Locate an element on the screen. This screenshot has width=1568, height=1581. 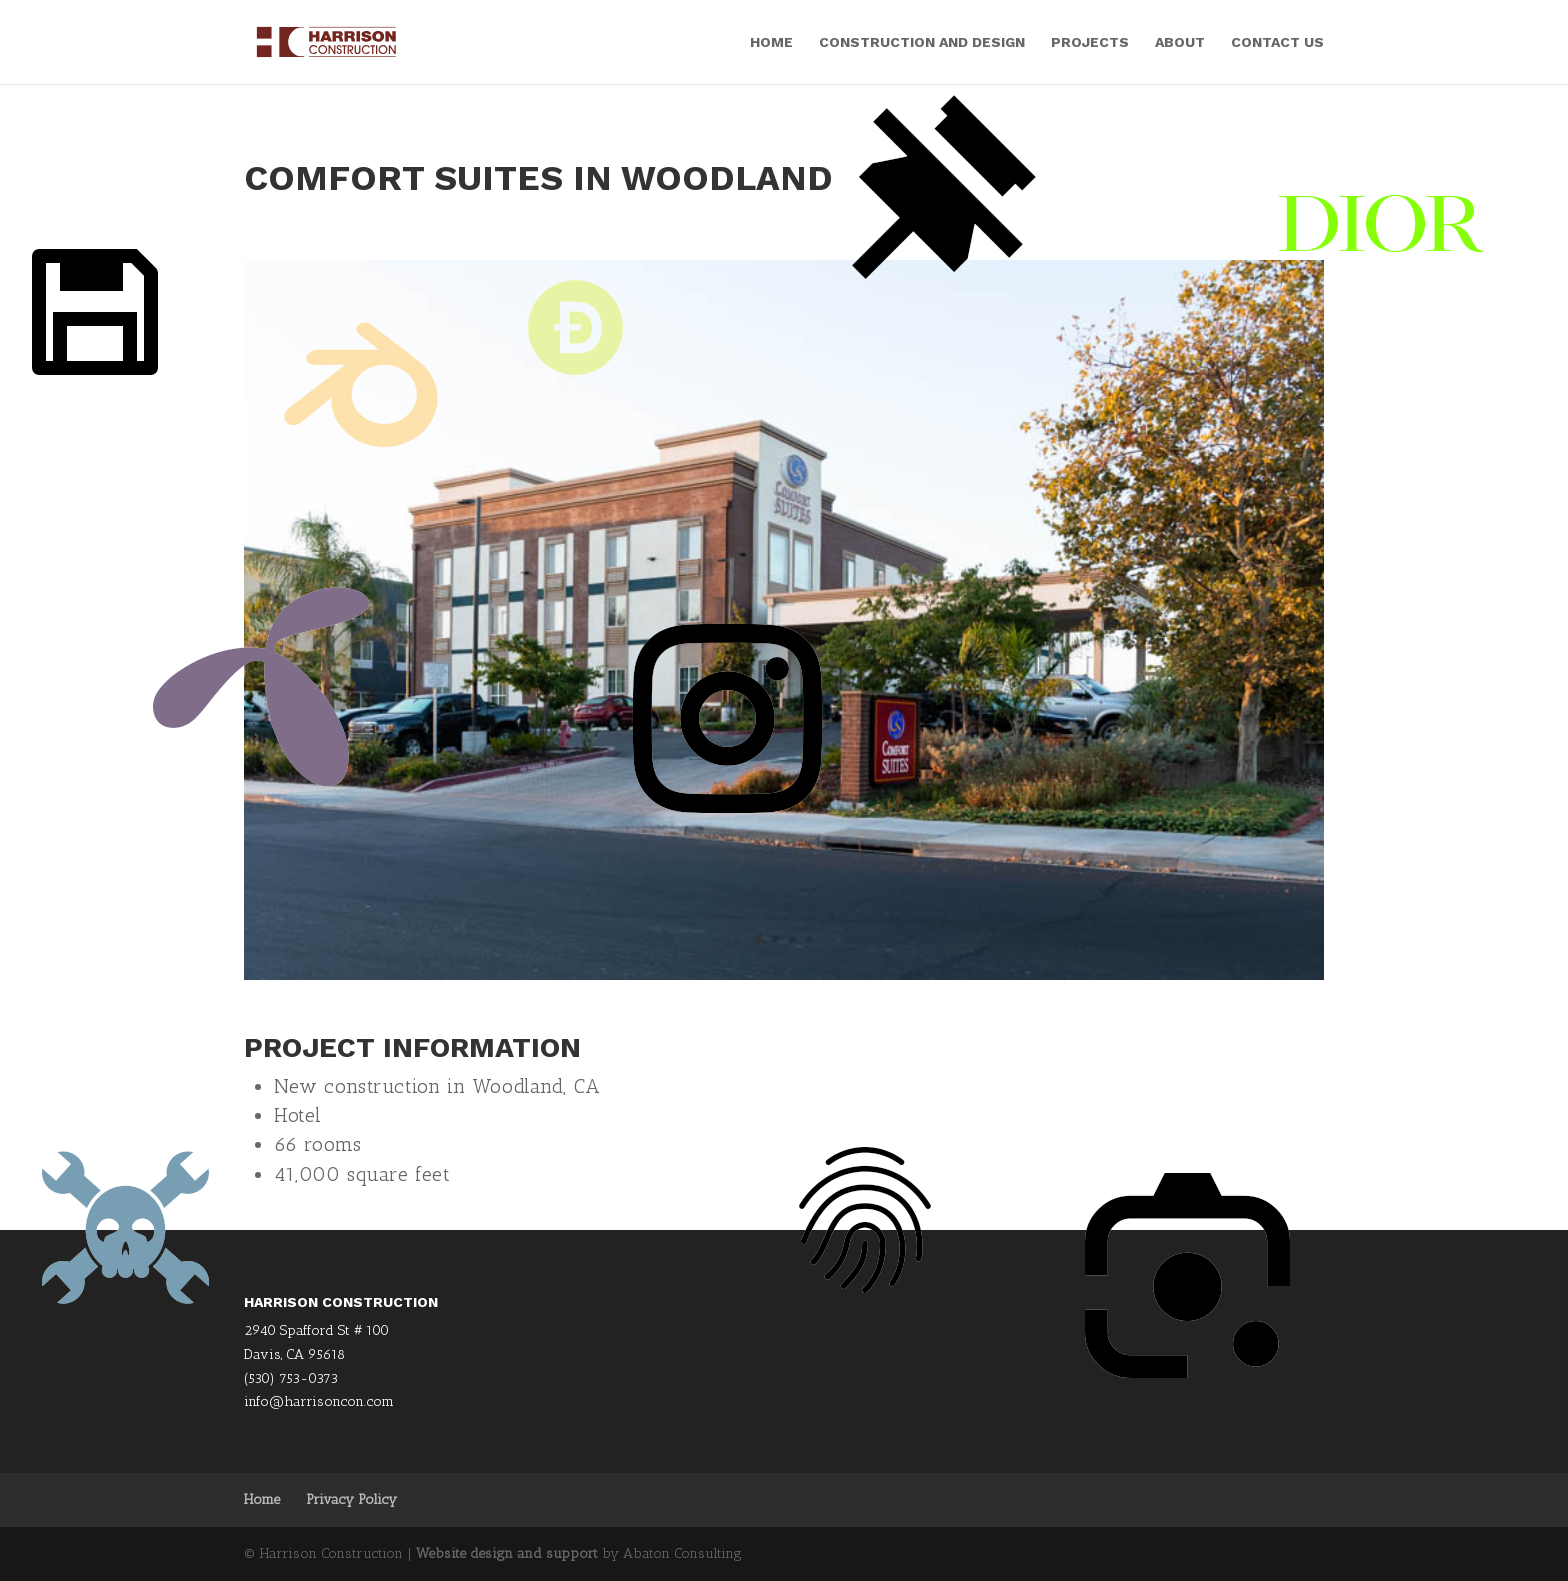
open blender 3D modeling application is located at coordinates (361, 387).